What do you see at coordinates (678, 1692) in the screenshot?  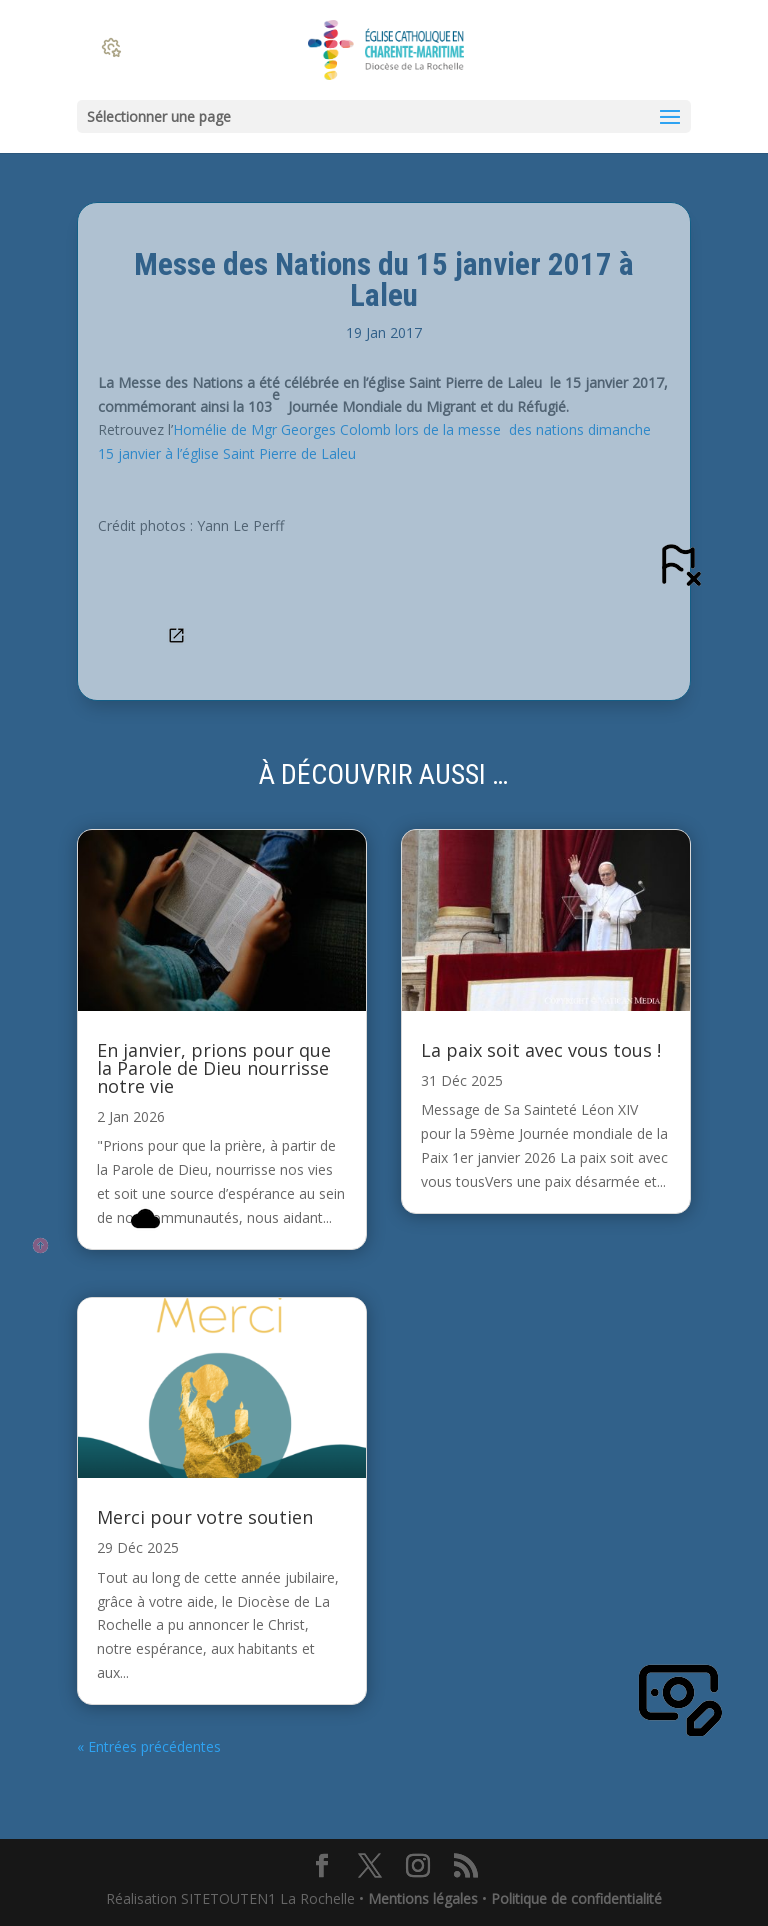 I see `edit payment or transaction details` at bounding box center [678, 1692].